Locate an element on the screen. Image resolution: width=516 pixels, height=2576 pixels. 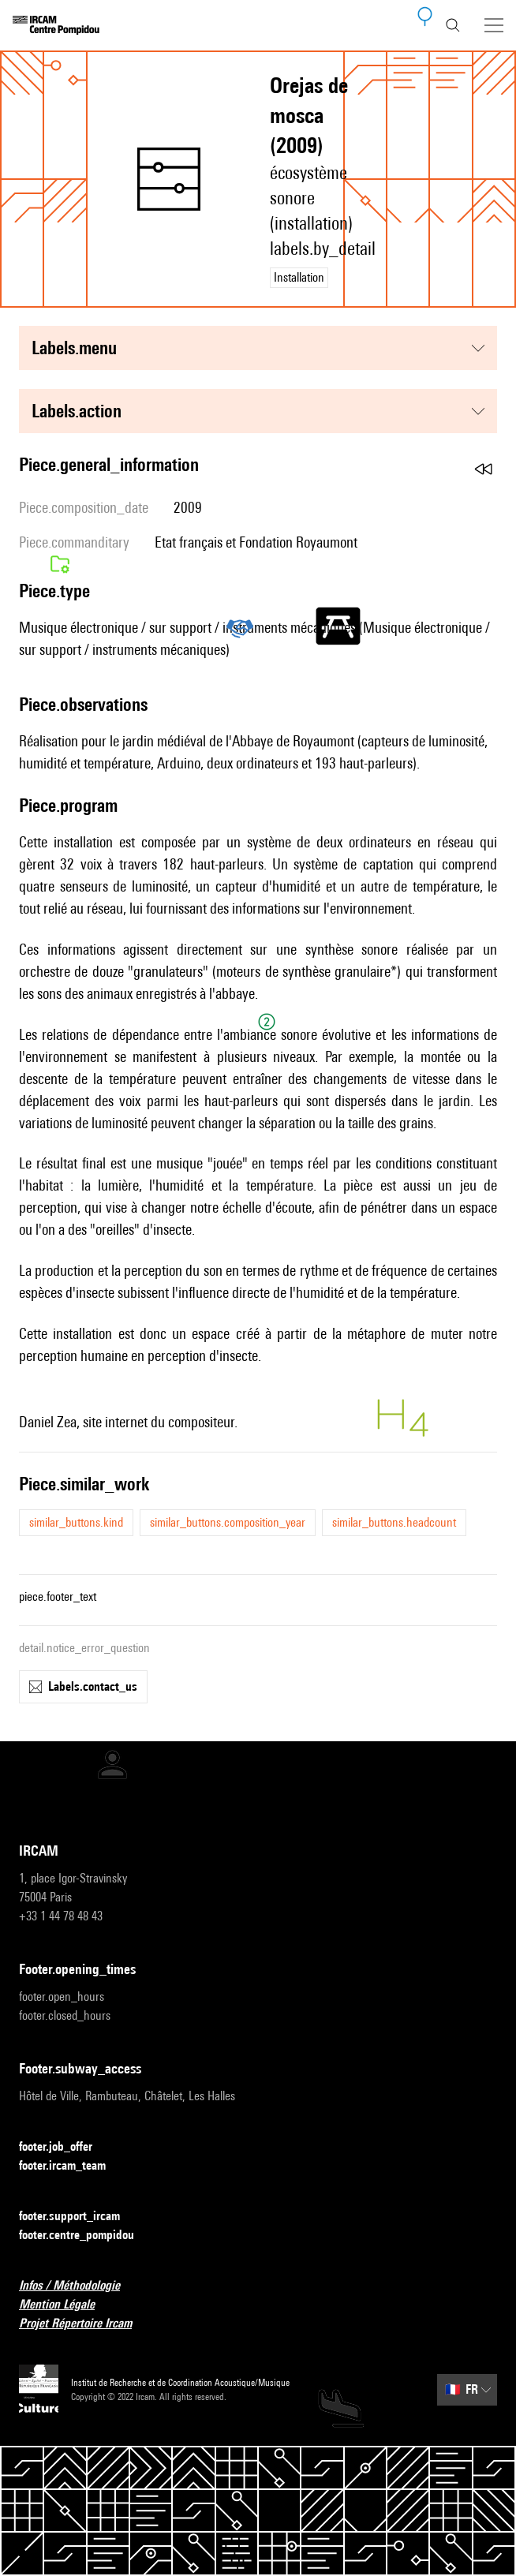
rewind media or skip backward is located at coordinates (484, 469).